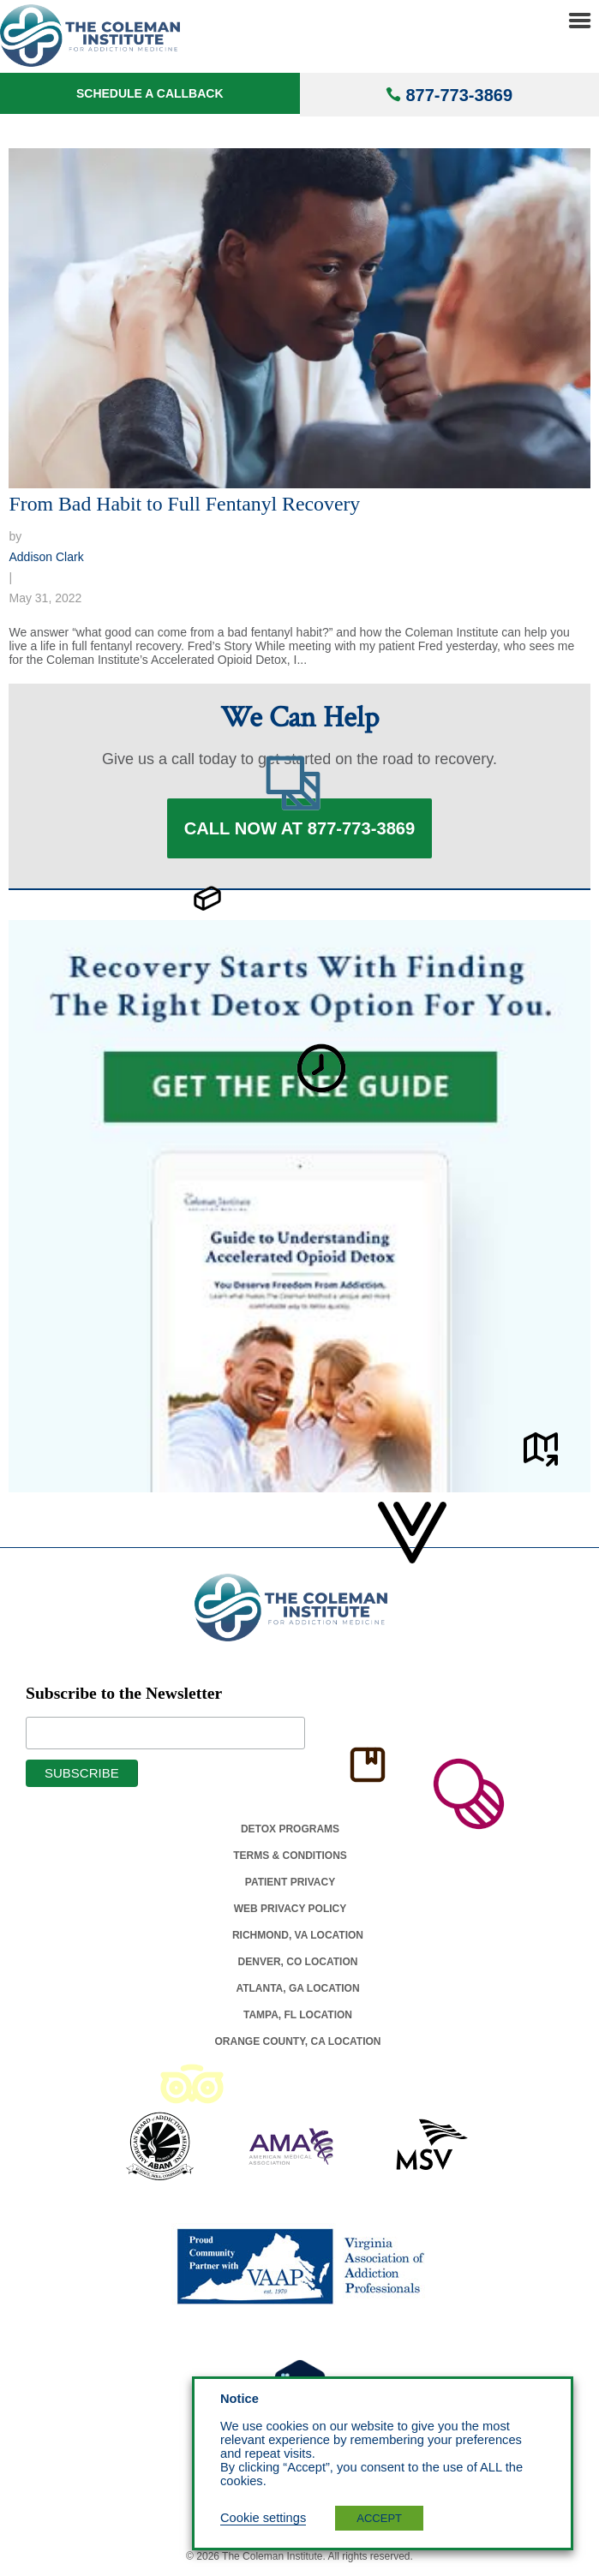 This screenshot has height=2576, width=599. I want to click on view tripadvisor reviews and ratings, so click(192, 2083).